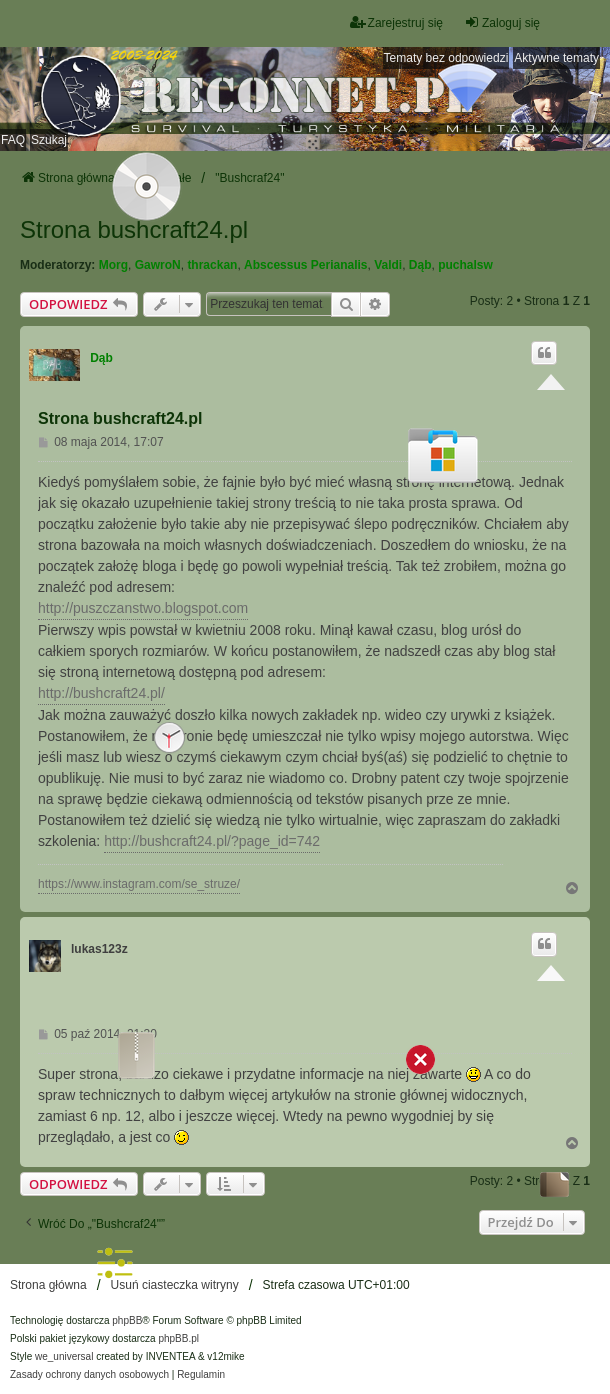 This screenshot has width=610, height=1394. Describe the element at coordinates (420, 1059) in the screenshot. I see `cancel or stop the current action` at that location.